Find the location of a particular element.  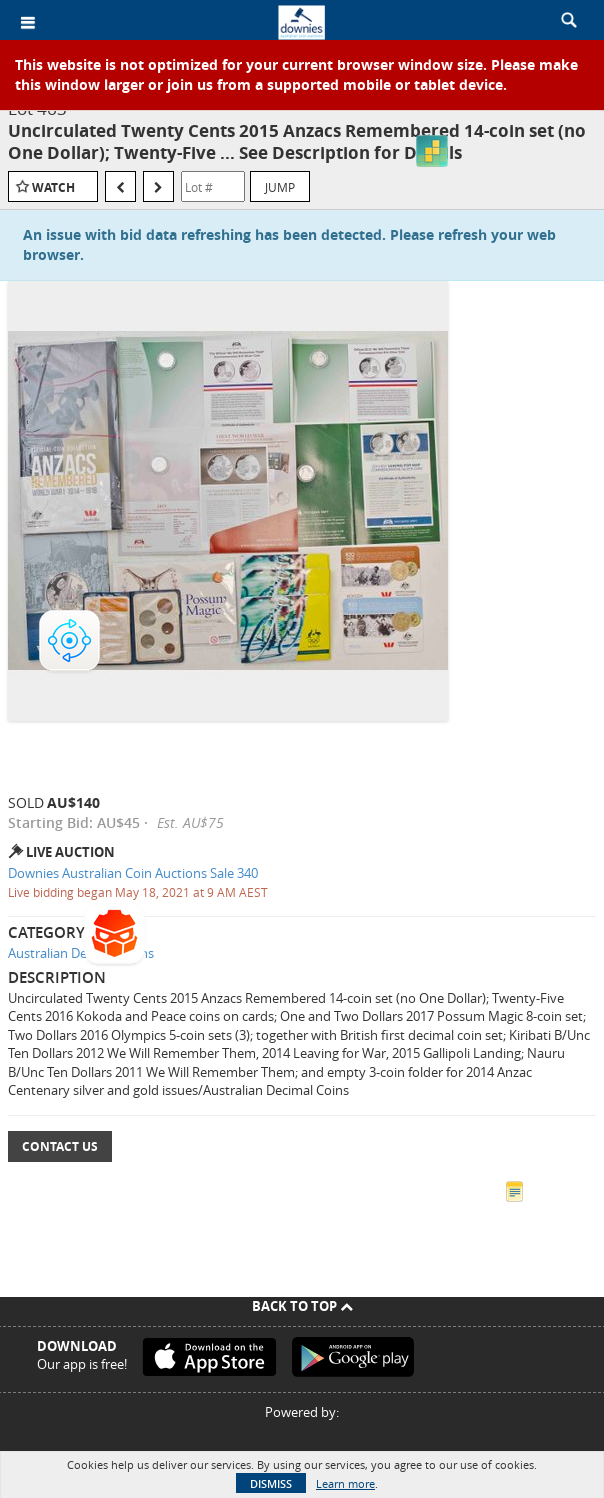

open coolero cooling system control app is located at coordinates (69, 640).